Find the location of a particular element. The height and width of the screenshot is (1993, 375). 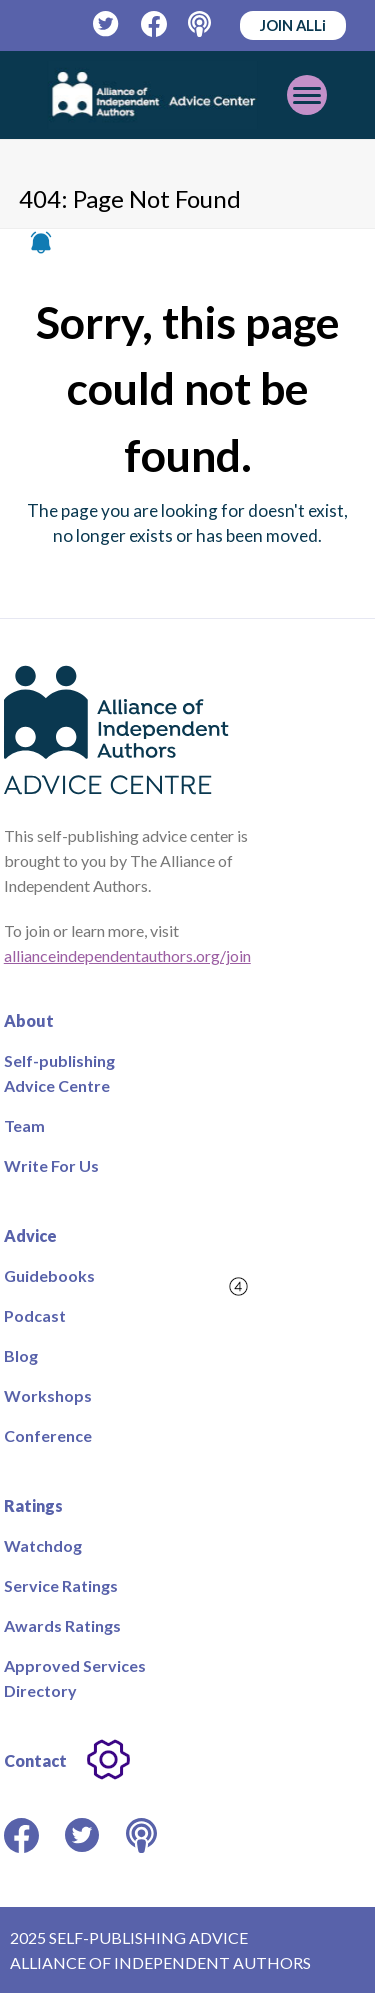

indicates new notifications or alerts is located at coordinates (41, 243).